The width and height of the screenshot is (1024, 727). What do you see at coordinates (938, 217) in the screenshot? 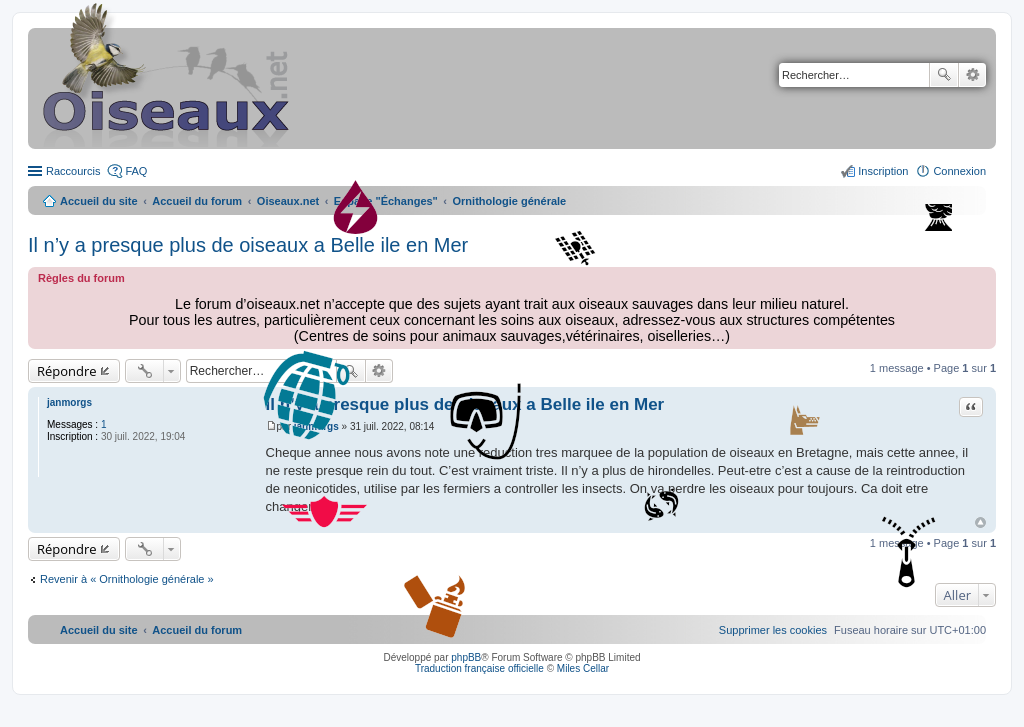
I see `indicates volcanic activity or geological hazard` at bounding box center [938, 217].